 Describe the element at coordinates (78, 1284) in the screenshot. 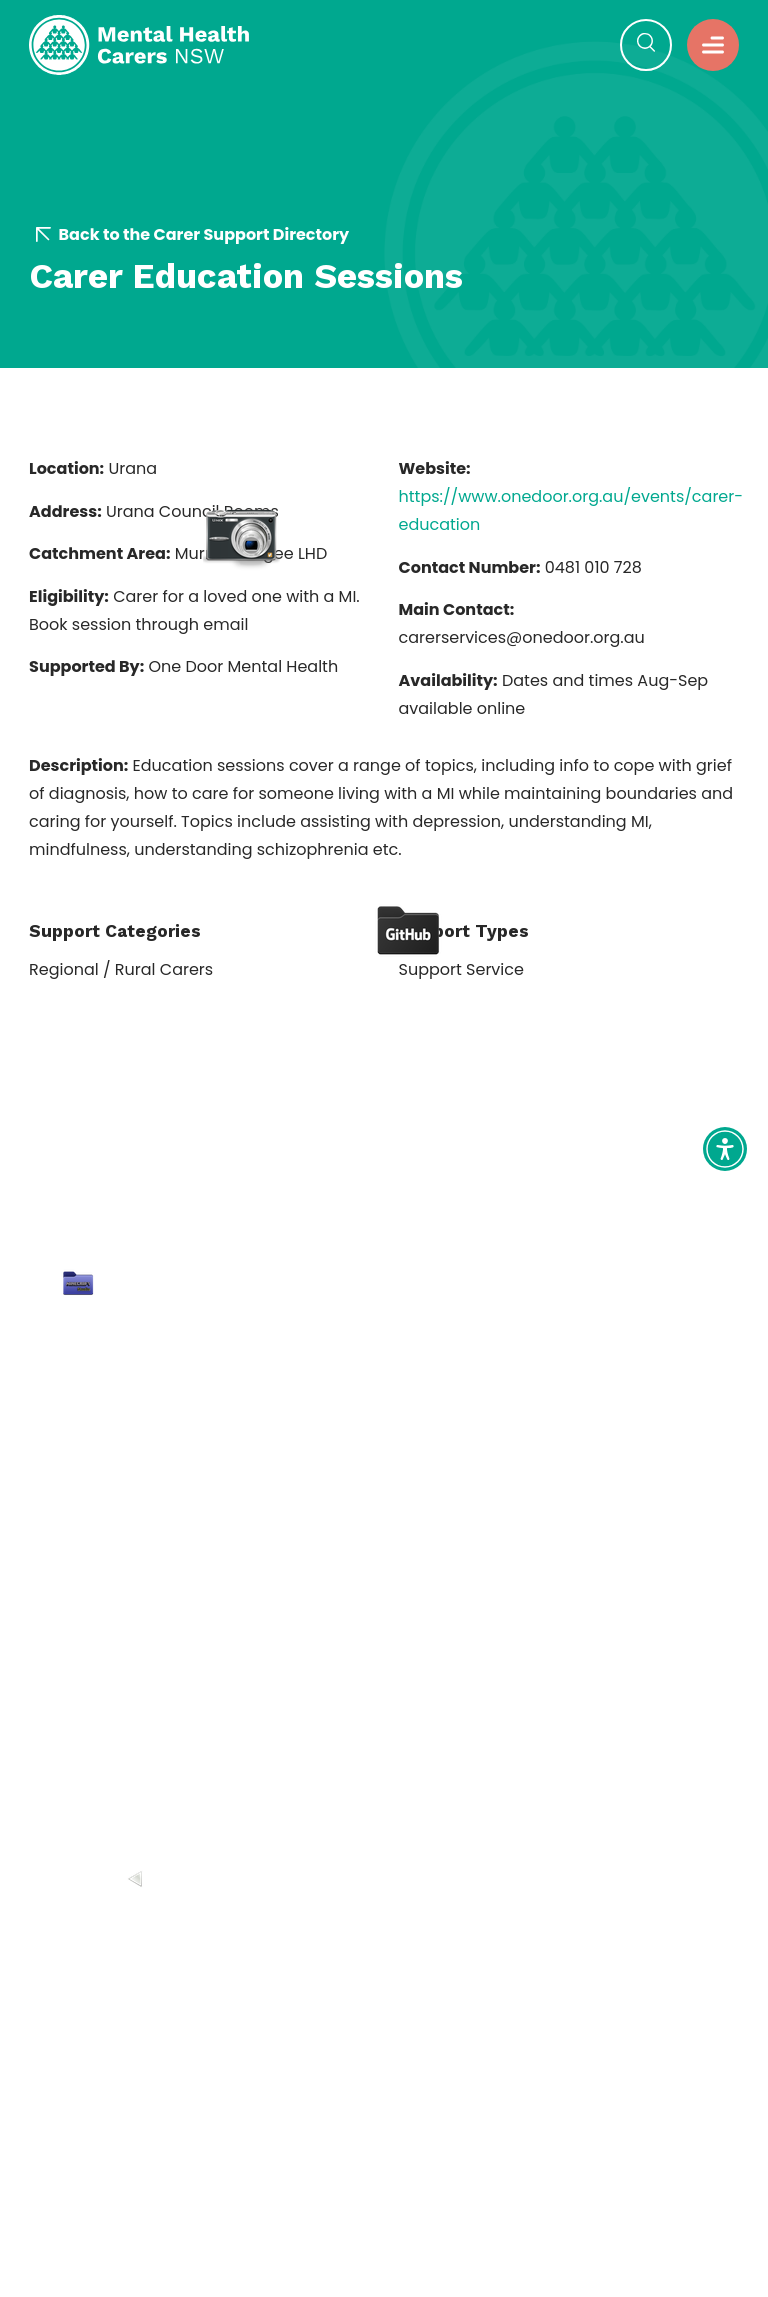

I see `open minecraft studio project folder` at that location.